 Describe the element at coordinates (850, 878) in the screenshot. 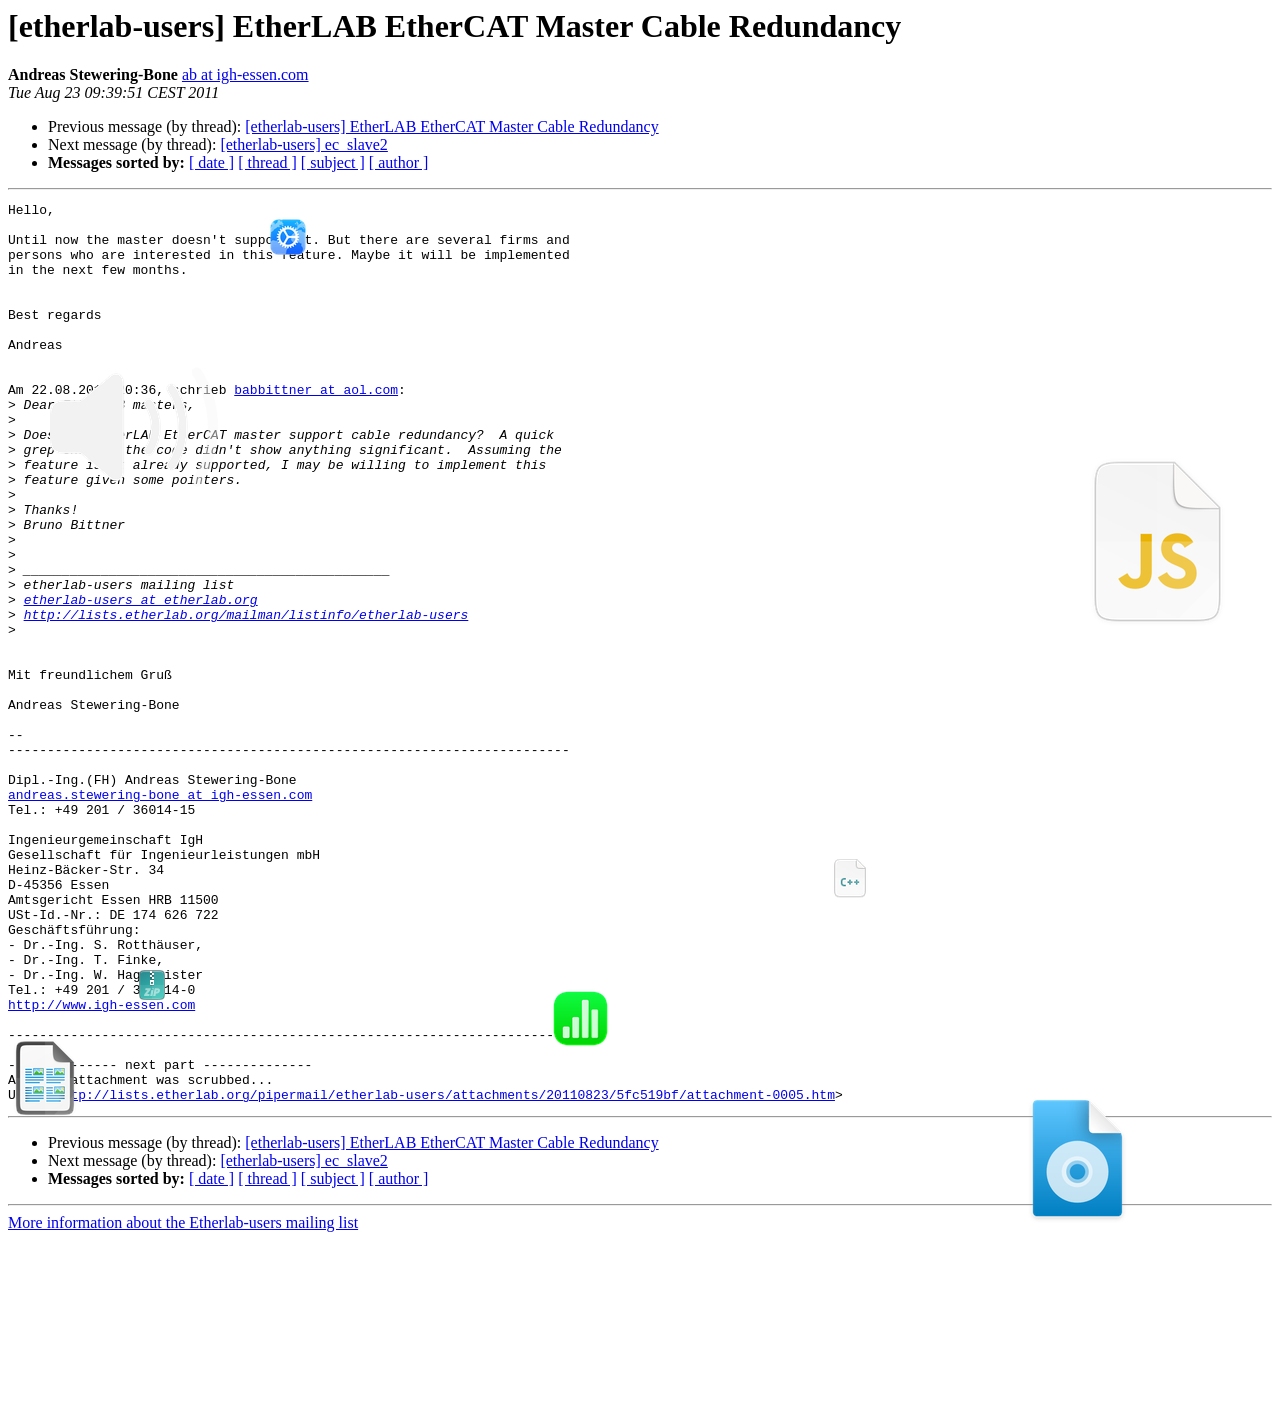

I see `a C++ source code file` at that location.